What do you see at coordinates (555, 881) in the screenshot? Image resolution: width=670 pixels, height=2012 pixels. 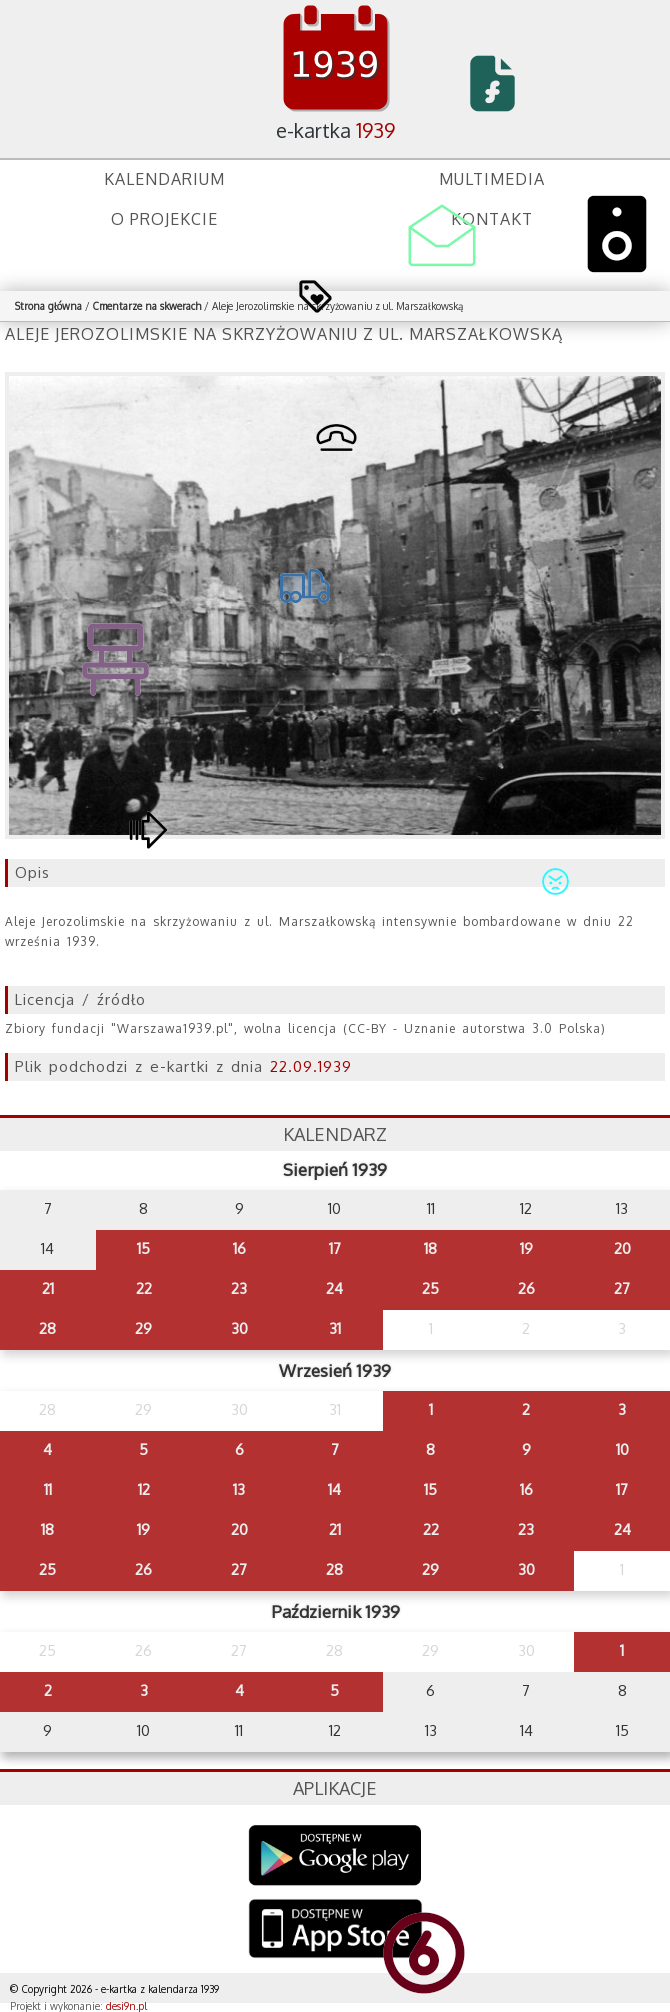 I see `react with anger to a post or message` at bounding box center [555, 881].